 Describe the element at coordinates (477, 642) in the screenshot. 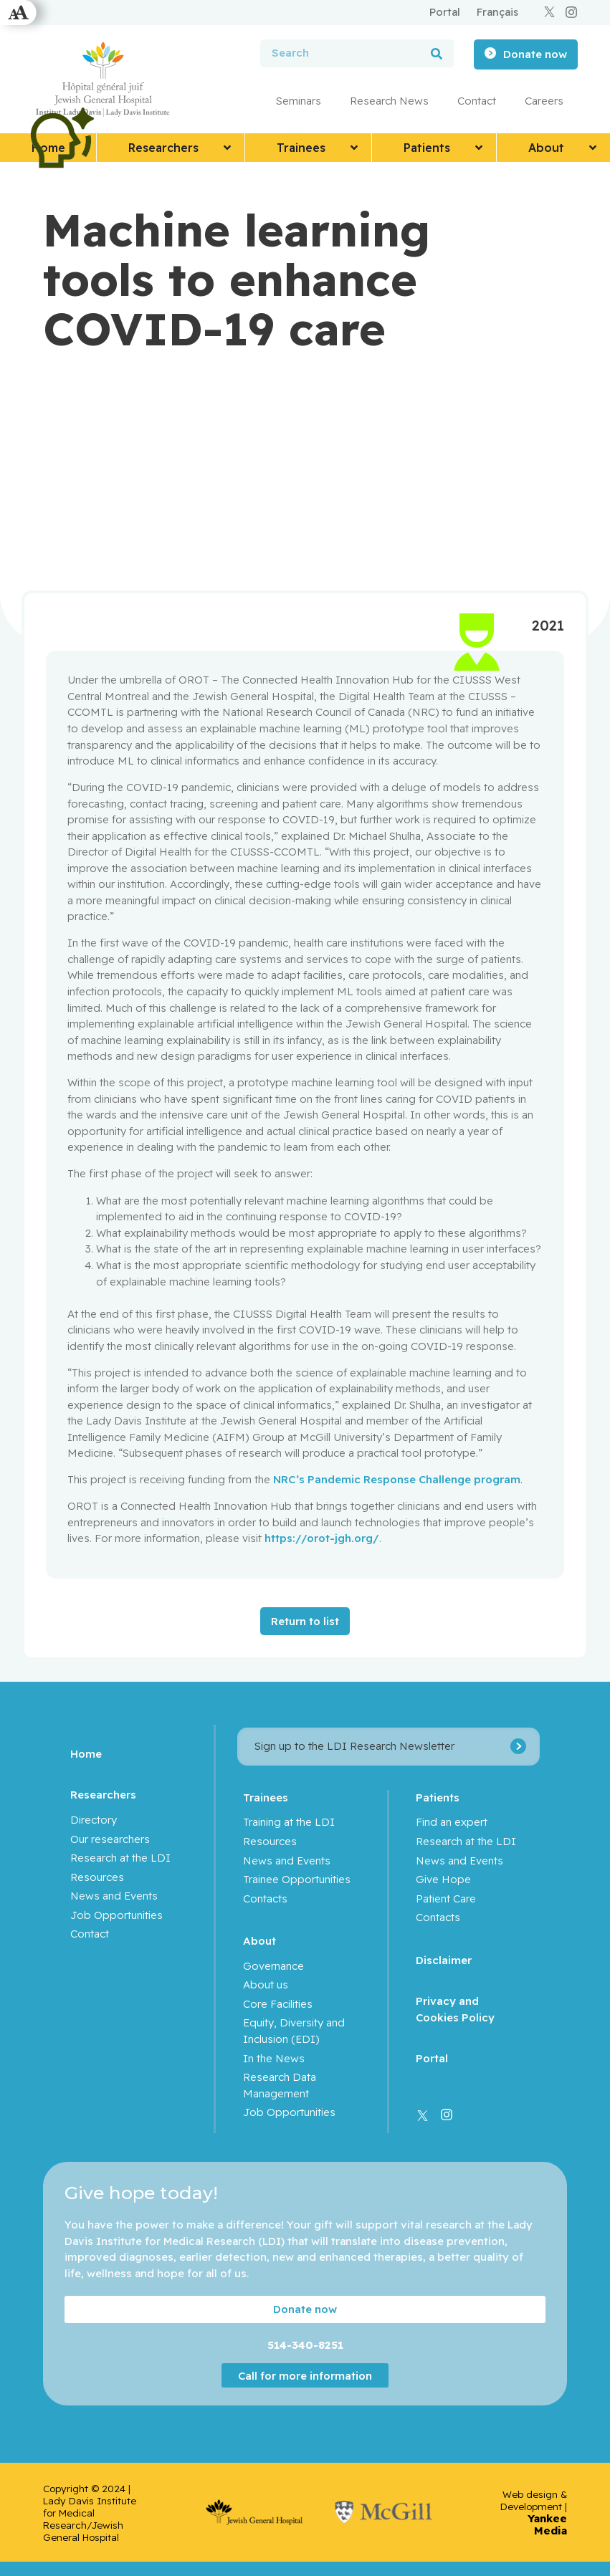

I see `access nursing or healthcare staff services` at that location.